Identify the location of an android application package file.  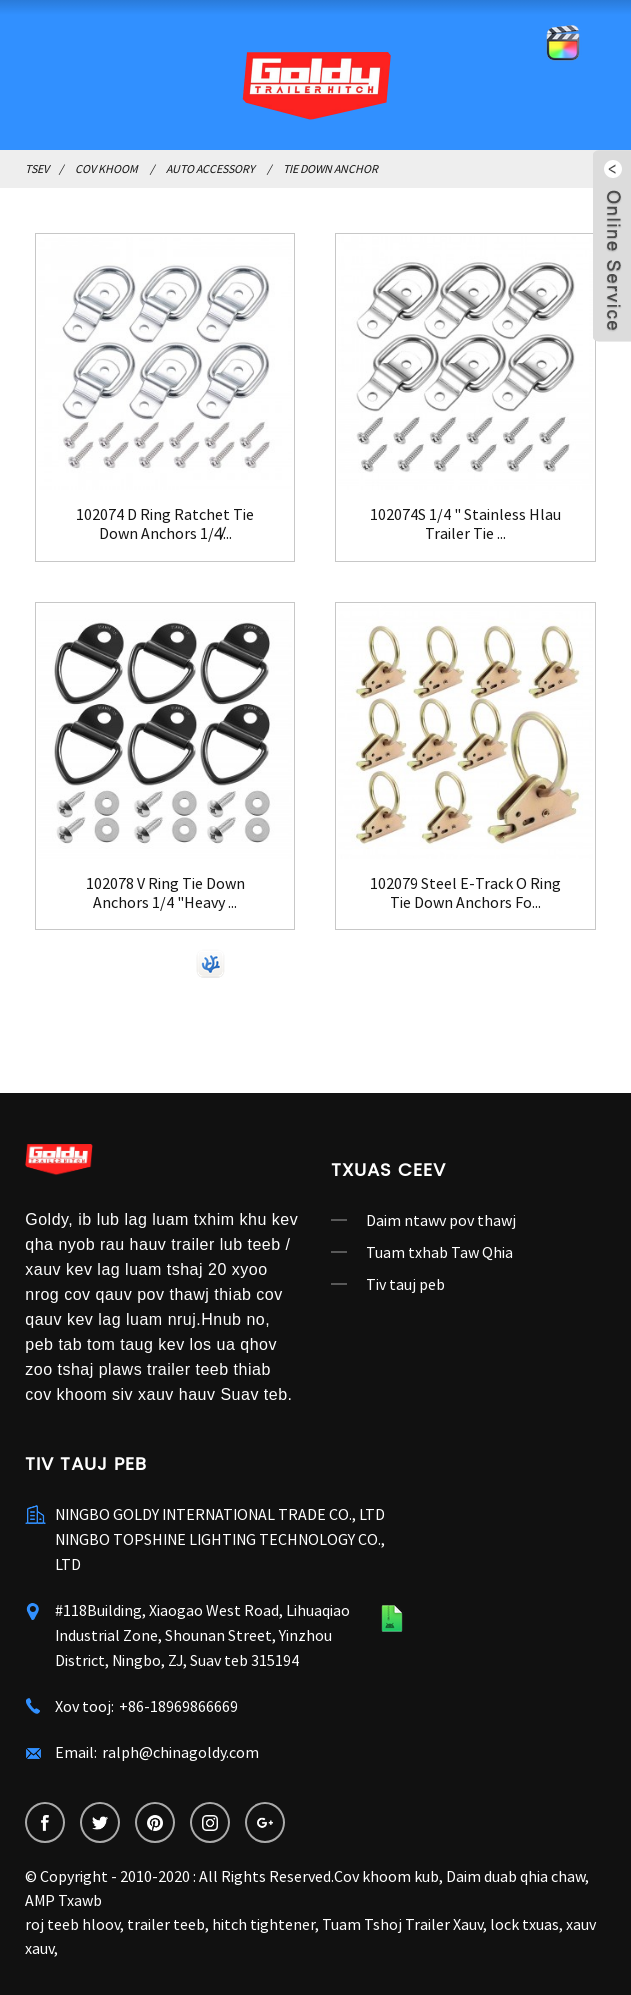
(392, 1619).